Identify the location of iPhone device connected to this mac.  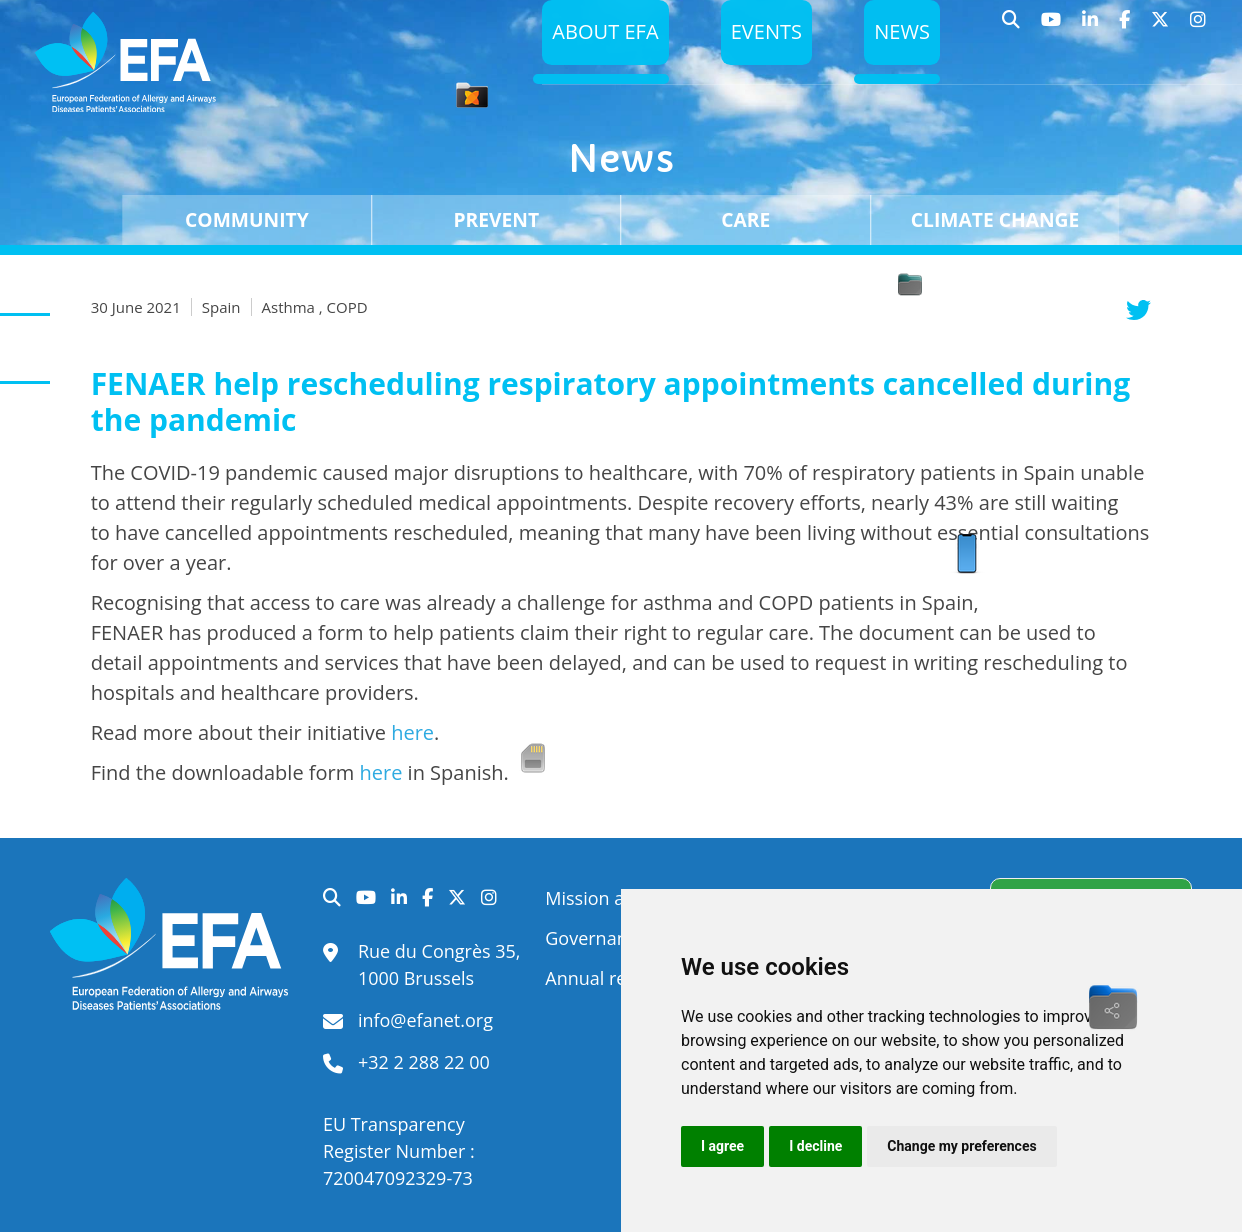
(967, 554).